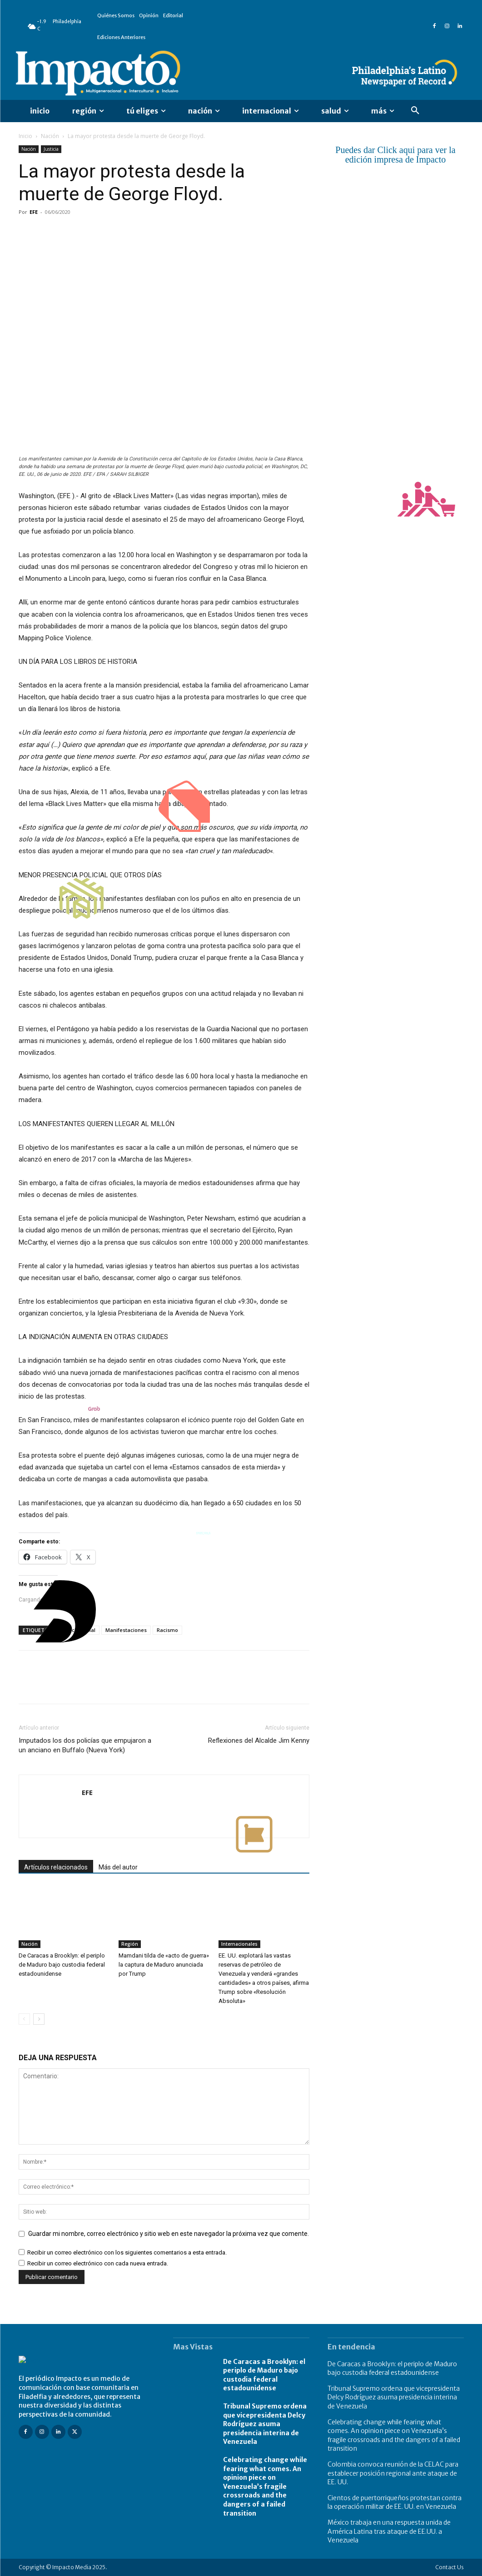 This screenshot has height=2576, width=482. I want to click on Sartorius company logo, so click(203, 1533).